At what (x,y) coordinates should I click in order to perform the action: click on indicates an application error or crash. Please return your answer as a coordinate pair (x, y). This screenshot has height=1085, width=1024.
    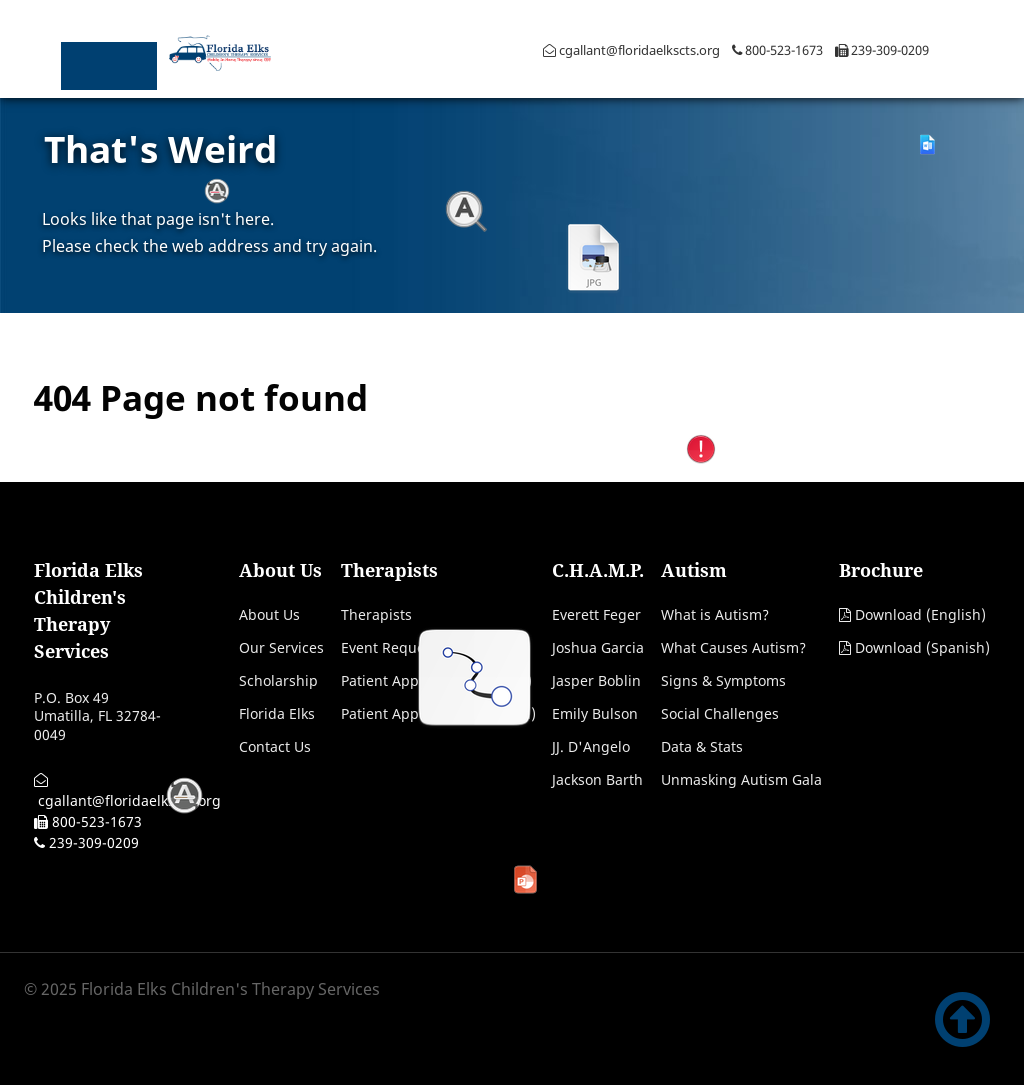
    Looking at the image, I should click on (701, 449).